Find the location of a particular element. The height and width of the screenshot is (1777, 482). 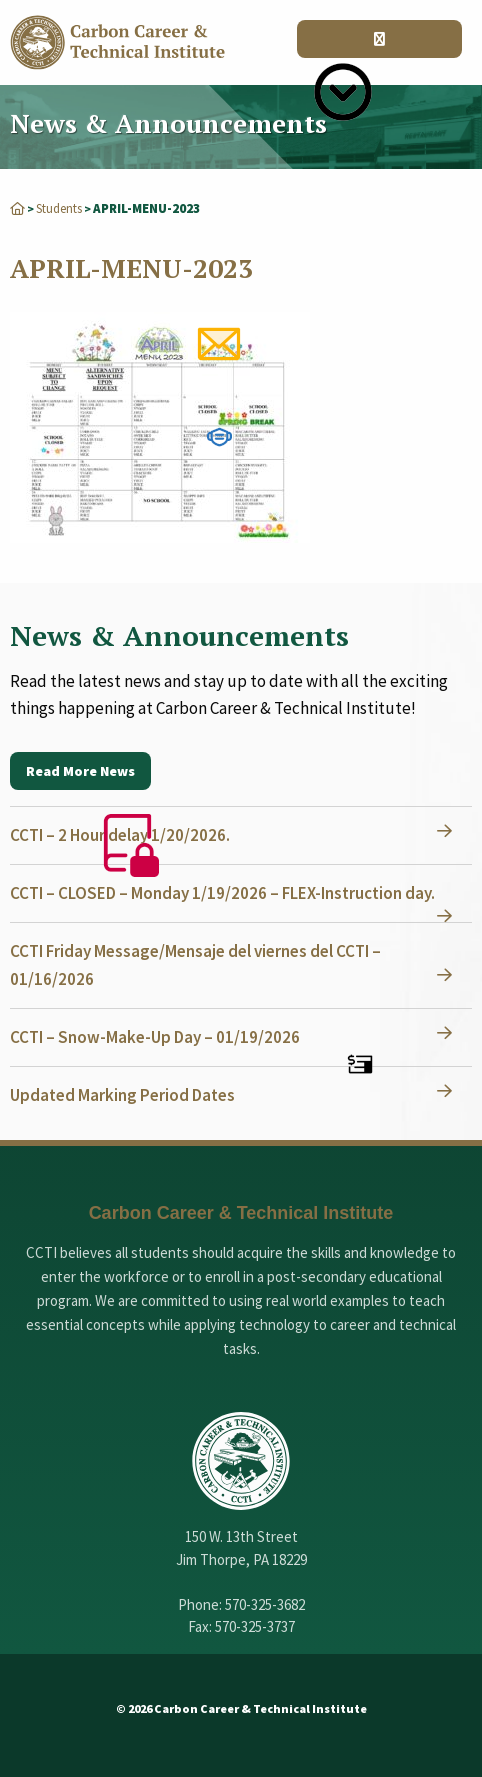

indicates mask required or health safety guidelines is located at coordinates (219, 437).